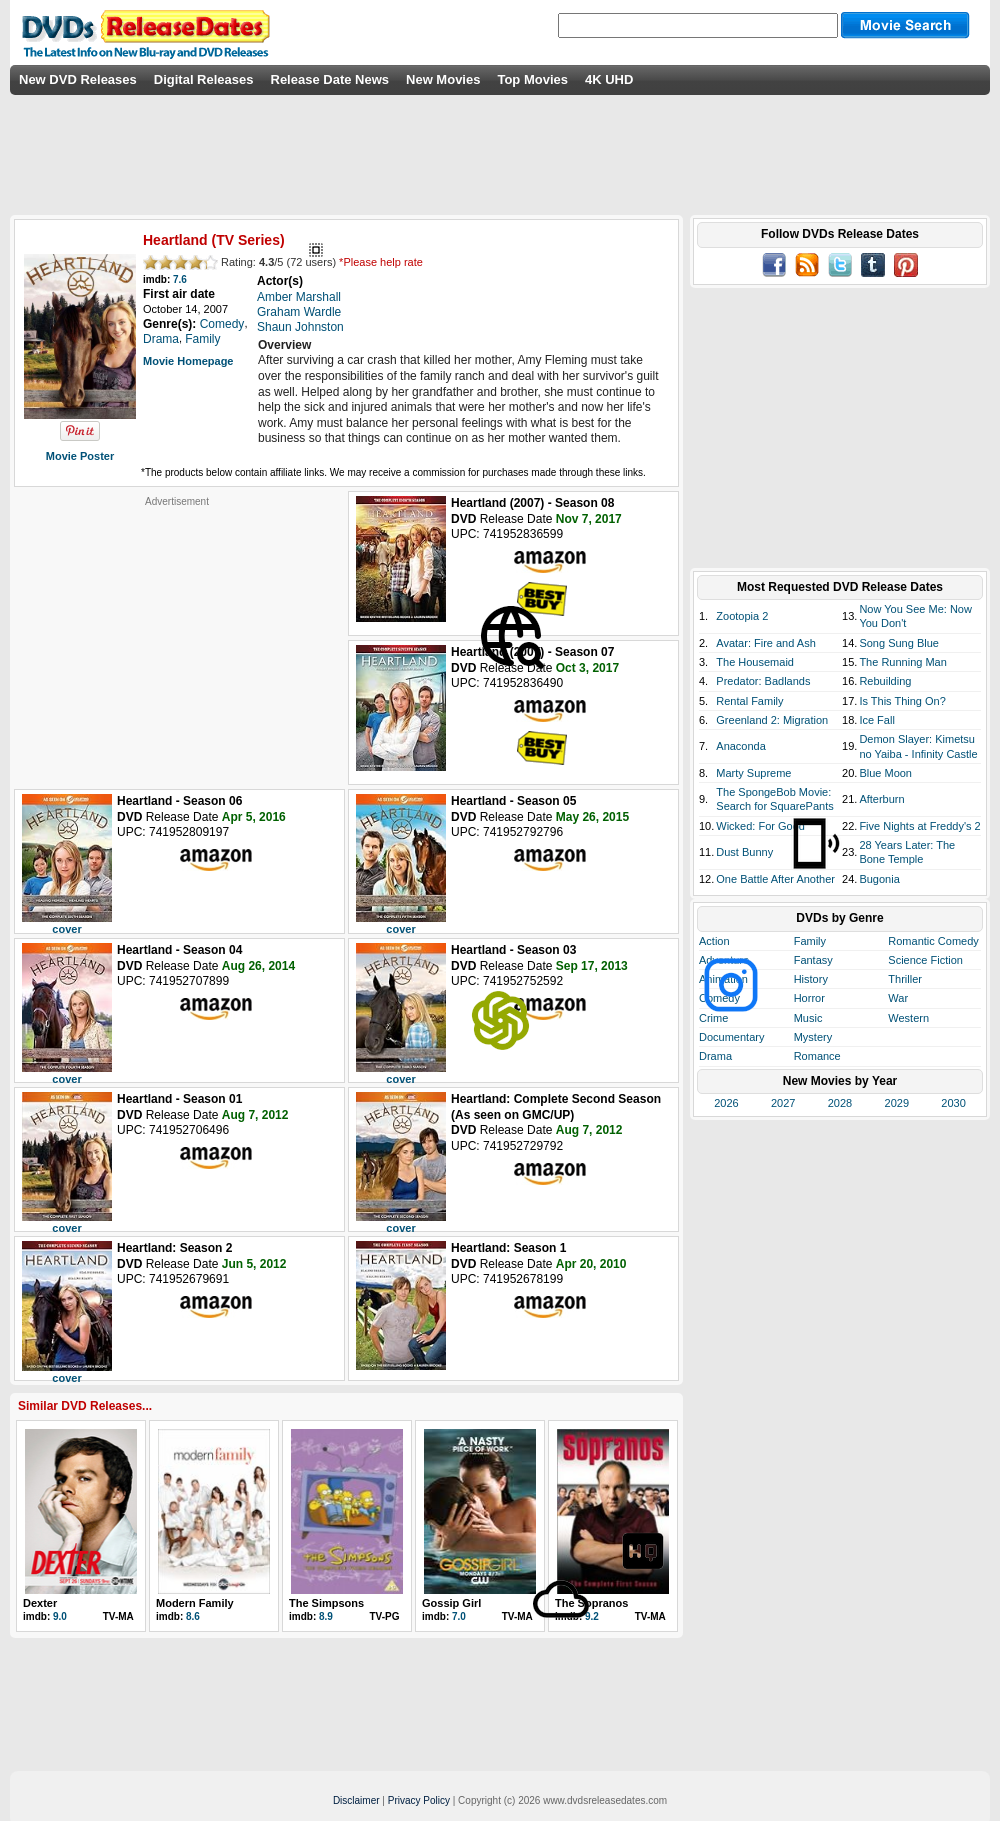 The image size is (1000, 1821). I want to click on access cloud storage, so click(561, 1599).